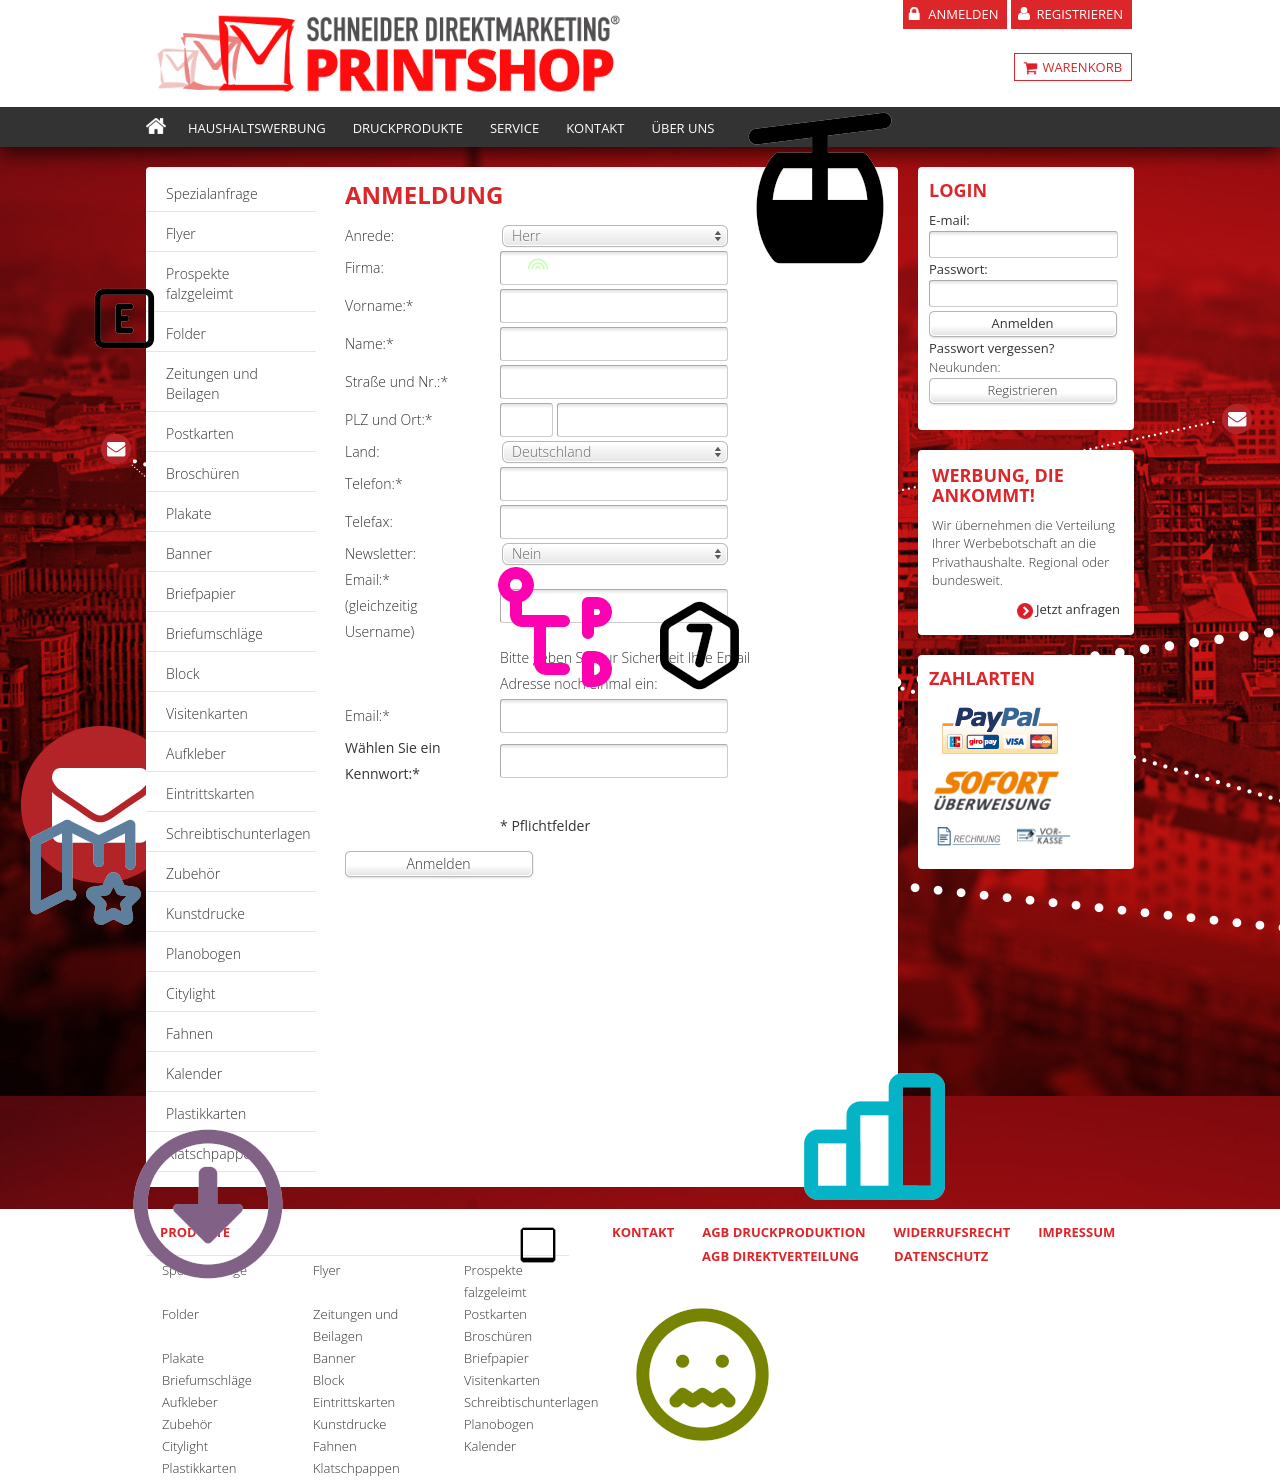  Describe the element at coordinates (83, 867) in the screenshot. I see `view favorite locations on map` at that location.